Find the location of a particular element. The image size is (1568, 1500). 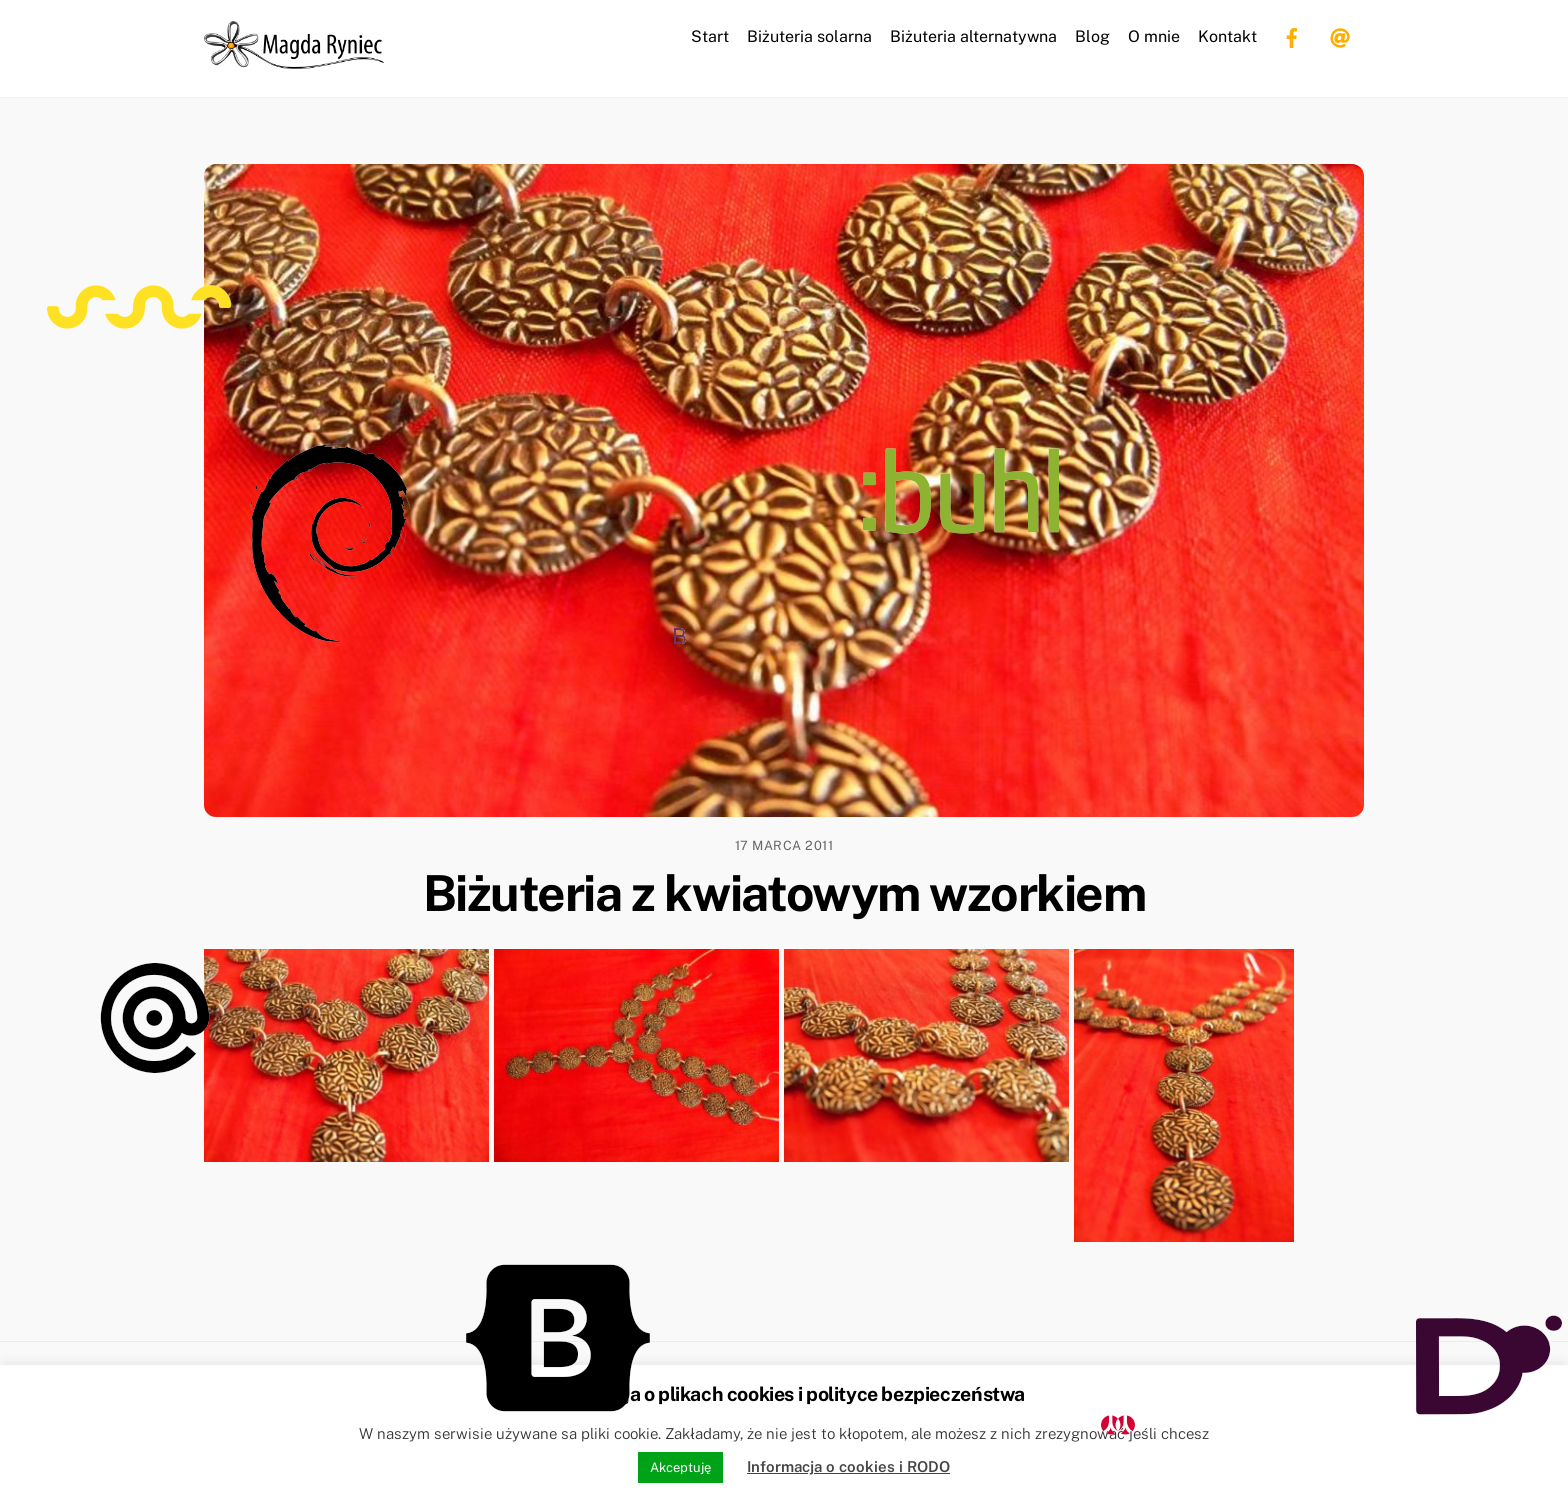

buhl company logo is located at coordinates (961, 491).